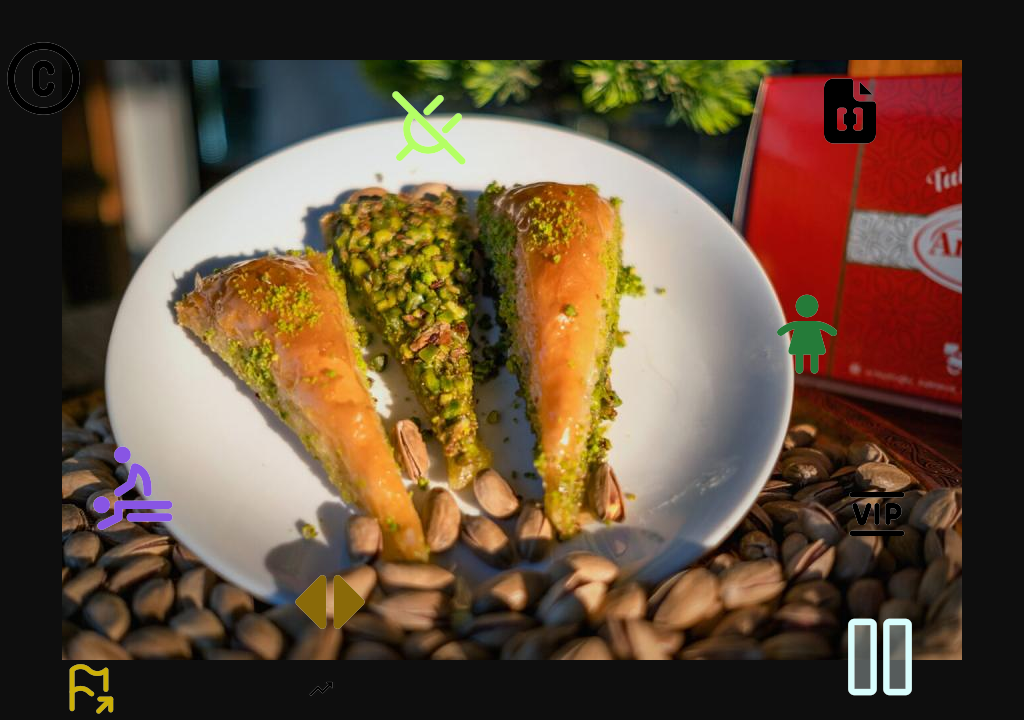 This screenshot has width=1024, height=720. What do you see at coordinates (135, 484) in the screenshot?
I see `access massage or spa services` at bounding box center [135, 484].